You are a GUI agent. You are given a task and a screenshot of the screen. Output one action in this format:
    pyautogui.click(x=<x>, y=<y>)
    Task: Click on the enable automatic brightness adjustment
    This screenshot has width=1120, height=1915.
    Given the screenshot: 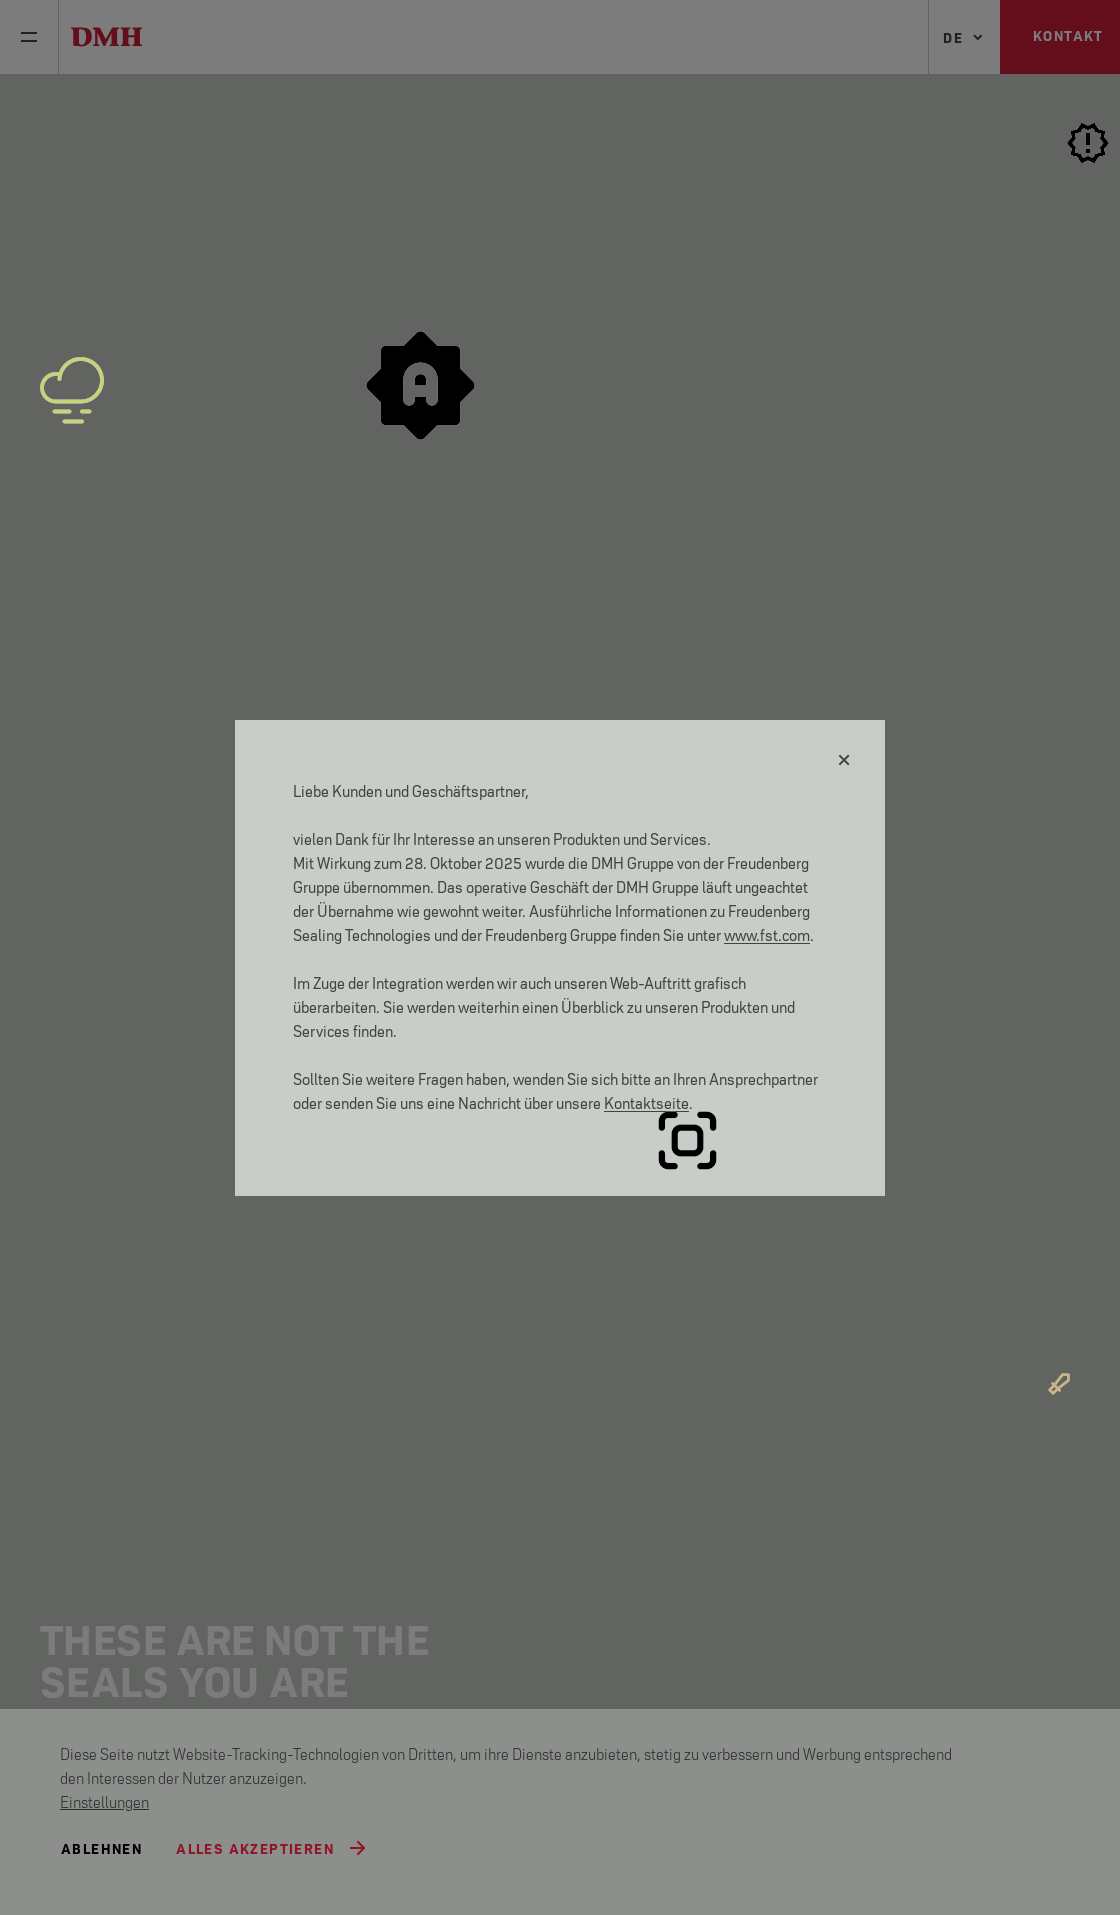 What is the action you would take?
    pyautogui.click(x=420, y=385)
    